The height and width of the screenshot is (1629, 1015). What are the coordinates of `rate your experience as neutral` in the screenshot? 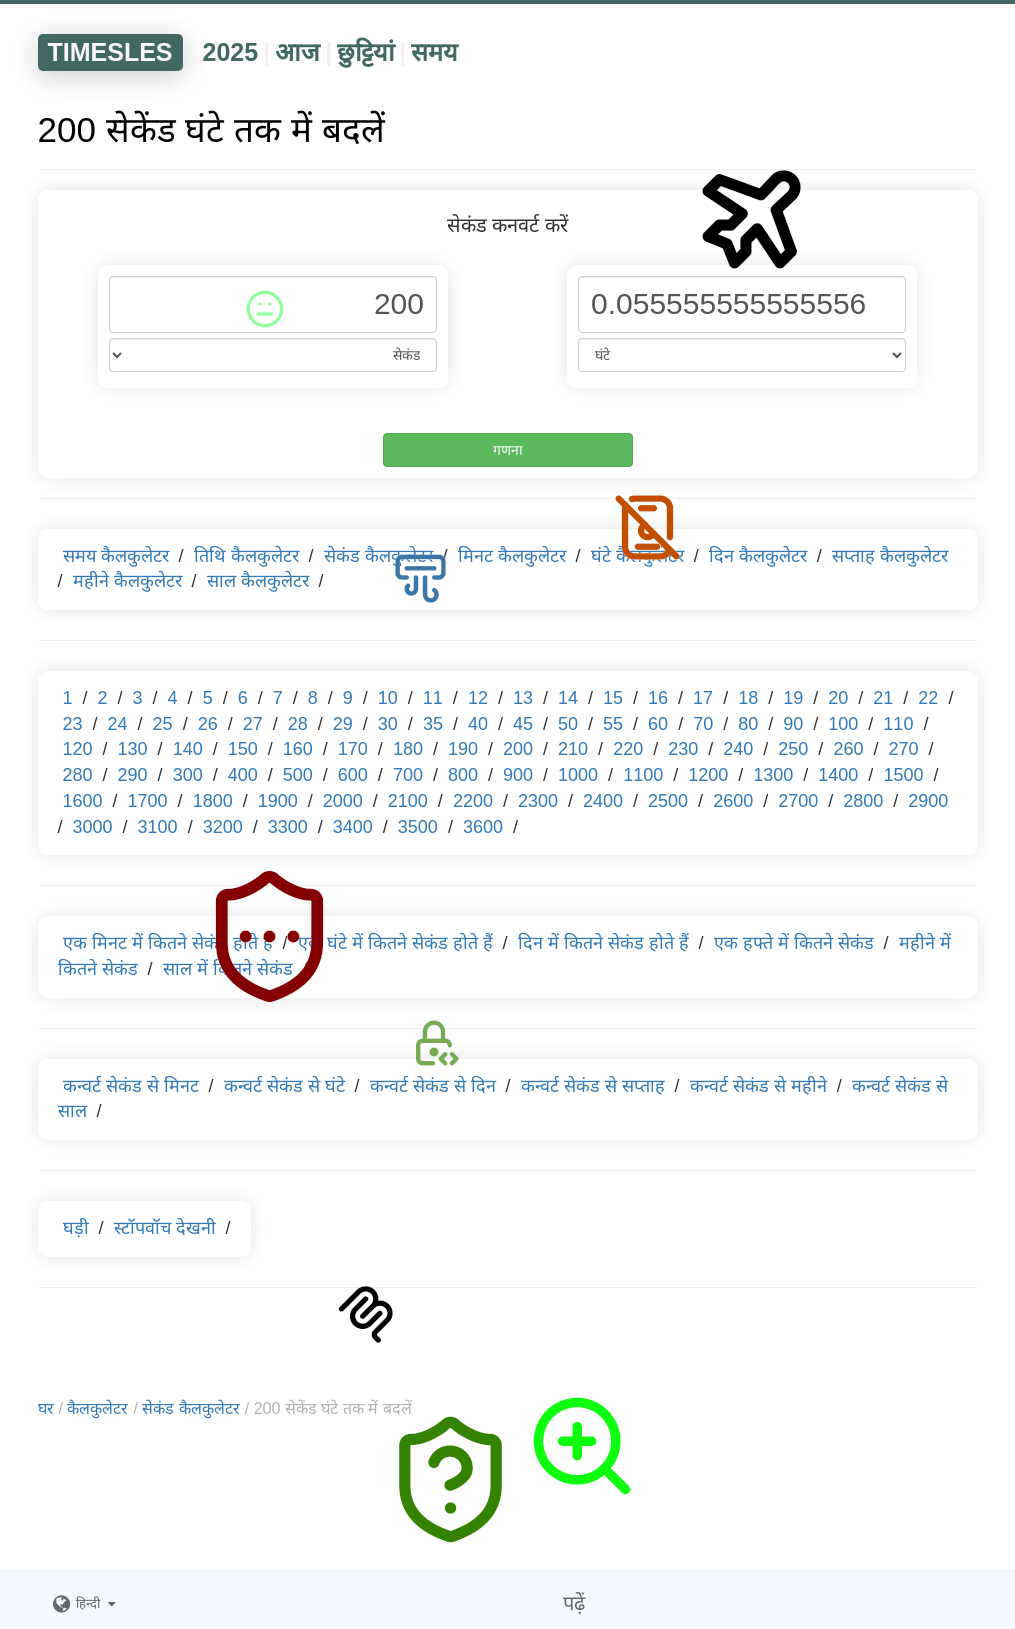 It's located at (265, 309).